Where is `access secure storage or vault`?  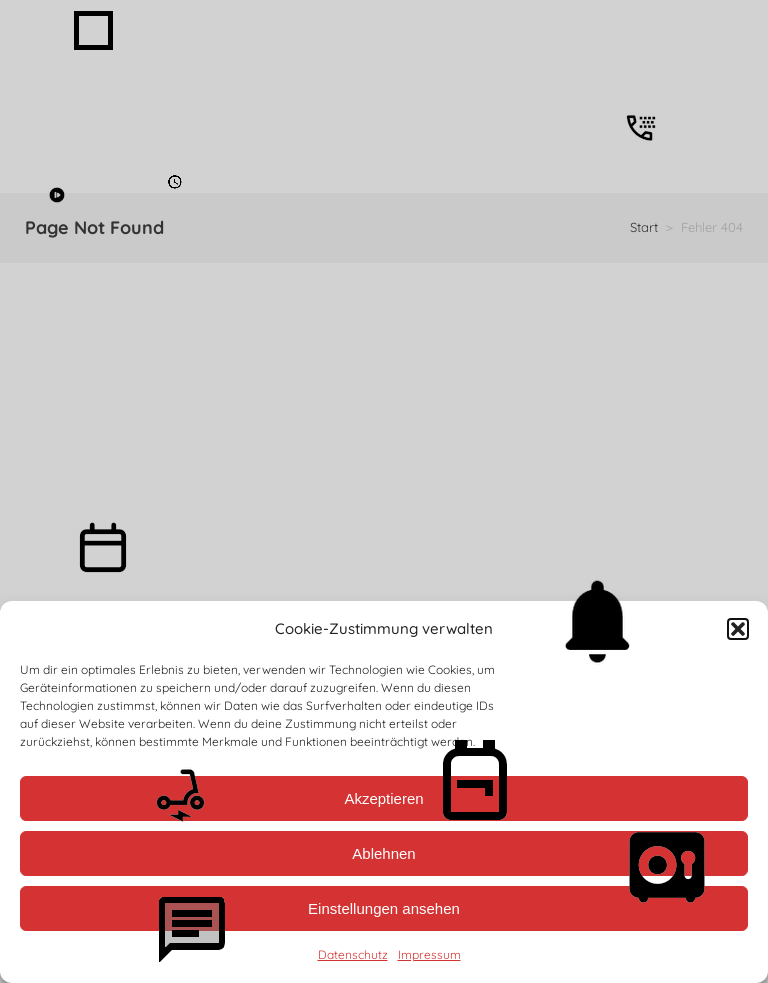
access secure storage or vault is located at coordinates (667, 865).